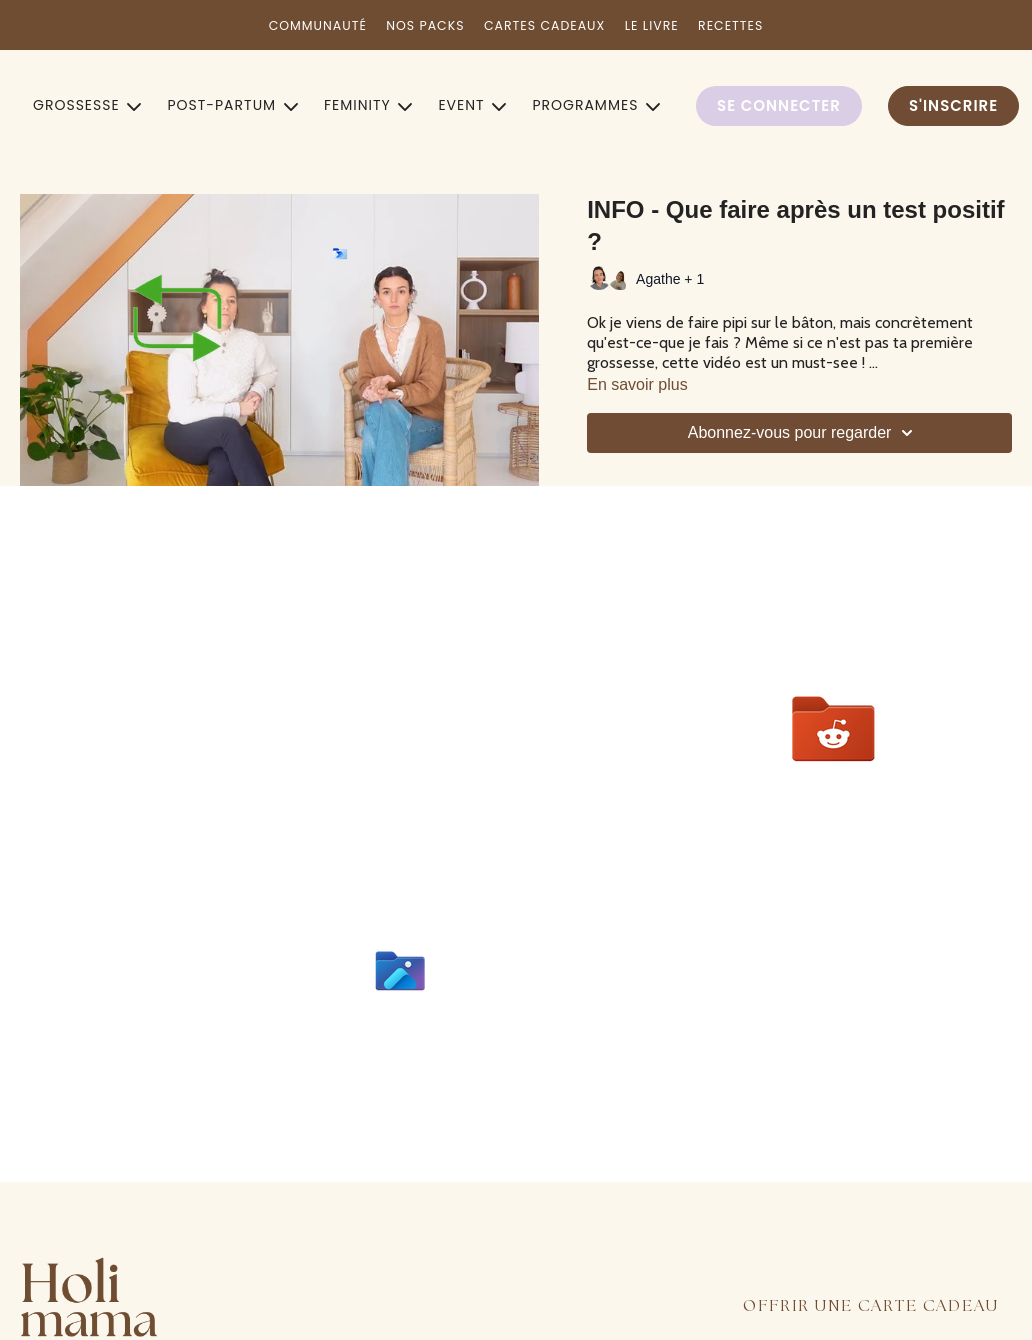 This screenshot has width=1032, height=1340. Describe the element at coordinates (178, 317) in the screenshot. I see `sync or refresh mail inbox` at that location.